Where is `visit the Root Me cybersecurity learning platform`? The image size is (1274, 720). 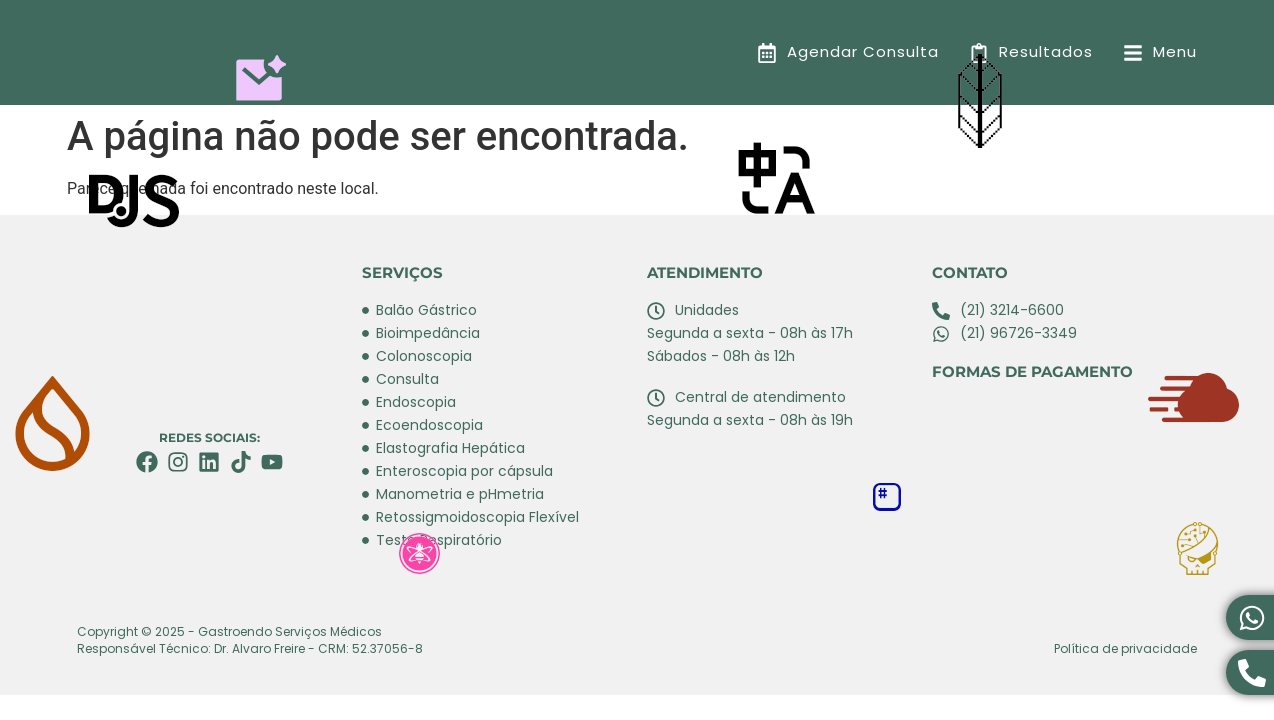
visit the Root Me cybersecurity learning platform is located at coordinates (1197, 548).